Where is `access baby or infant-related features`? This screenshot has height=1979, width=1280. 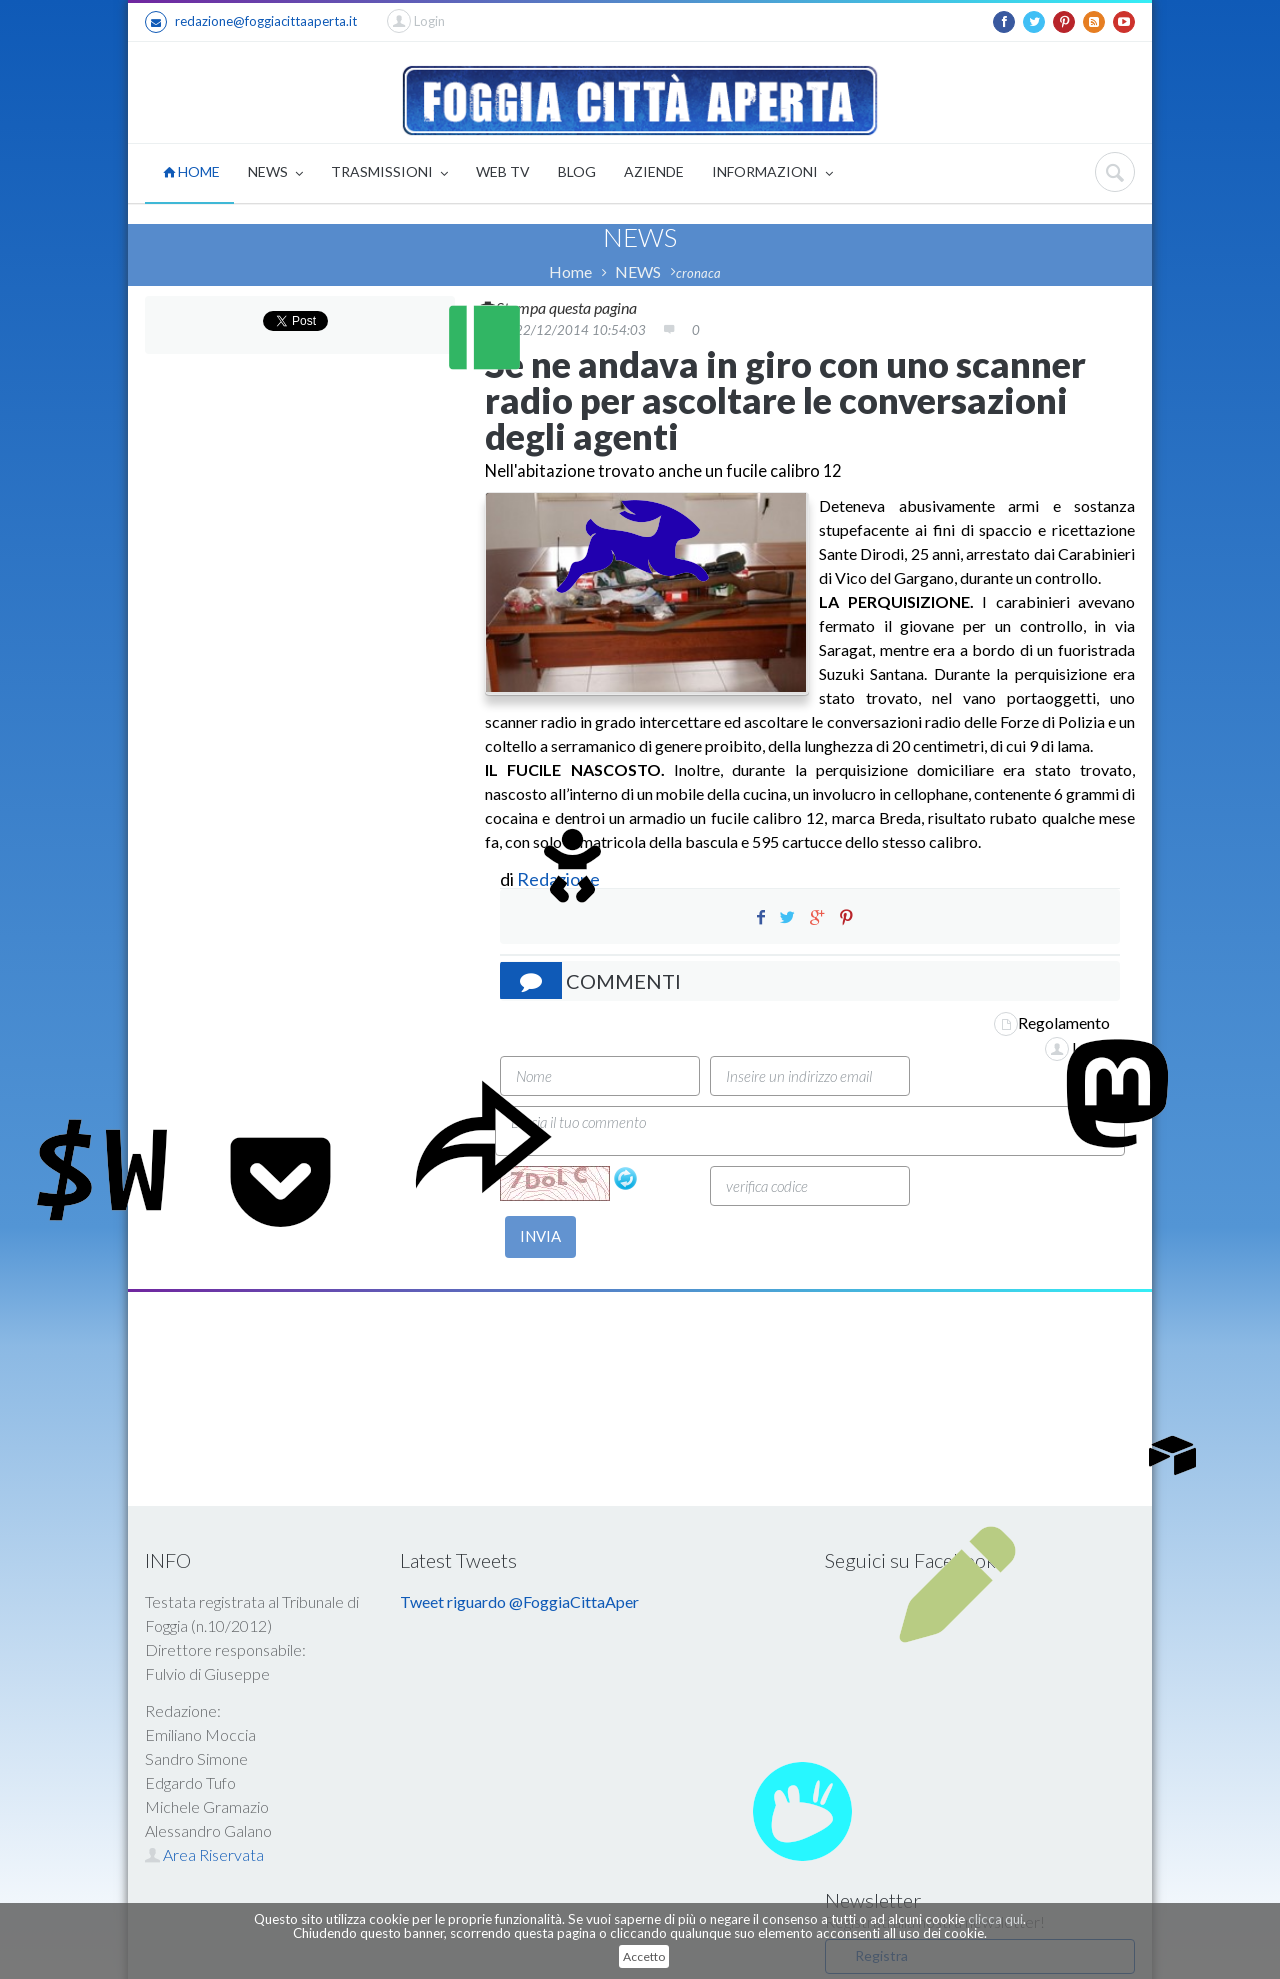 access baby or infant-related features is located at coordinates (572, 864).